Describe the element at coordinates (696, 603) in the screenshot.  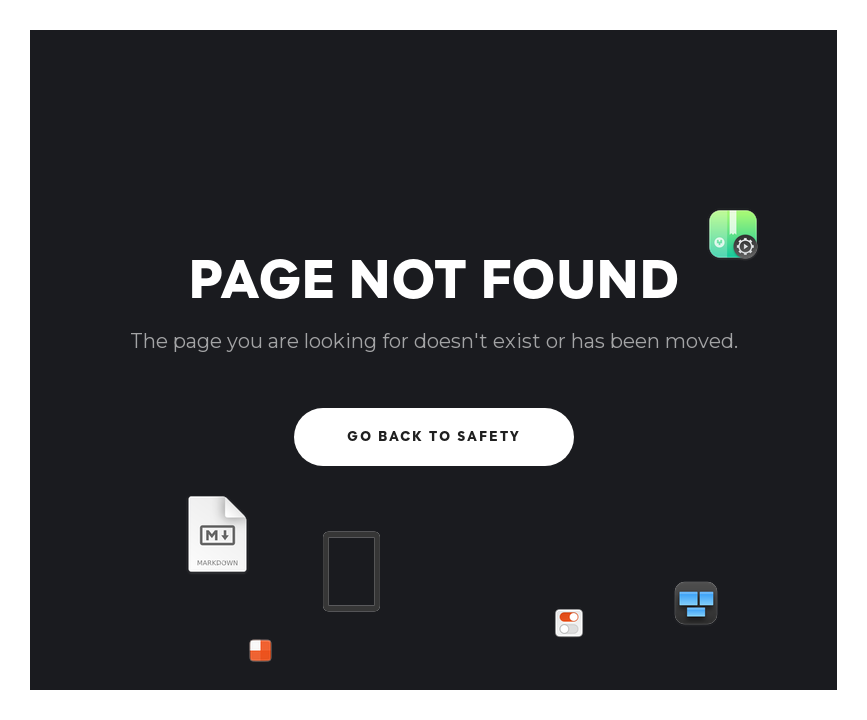
I see `open multitasking view` at that location.